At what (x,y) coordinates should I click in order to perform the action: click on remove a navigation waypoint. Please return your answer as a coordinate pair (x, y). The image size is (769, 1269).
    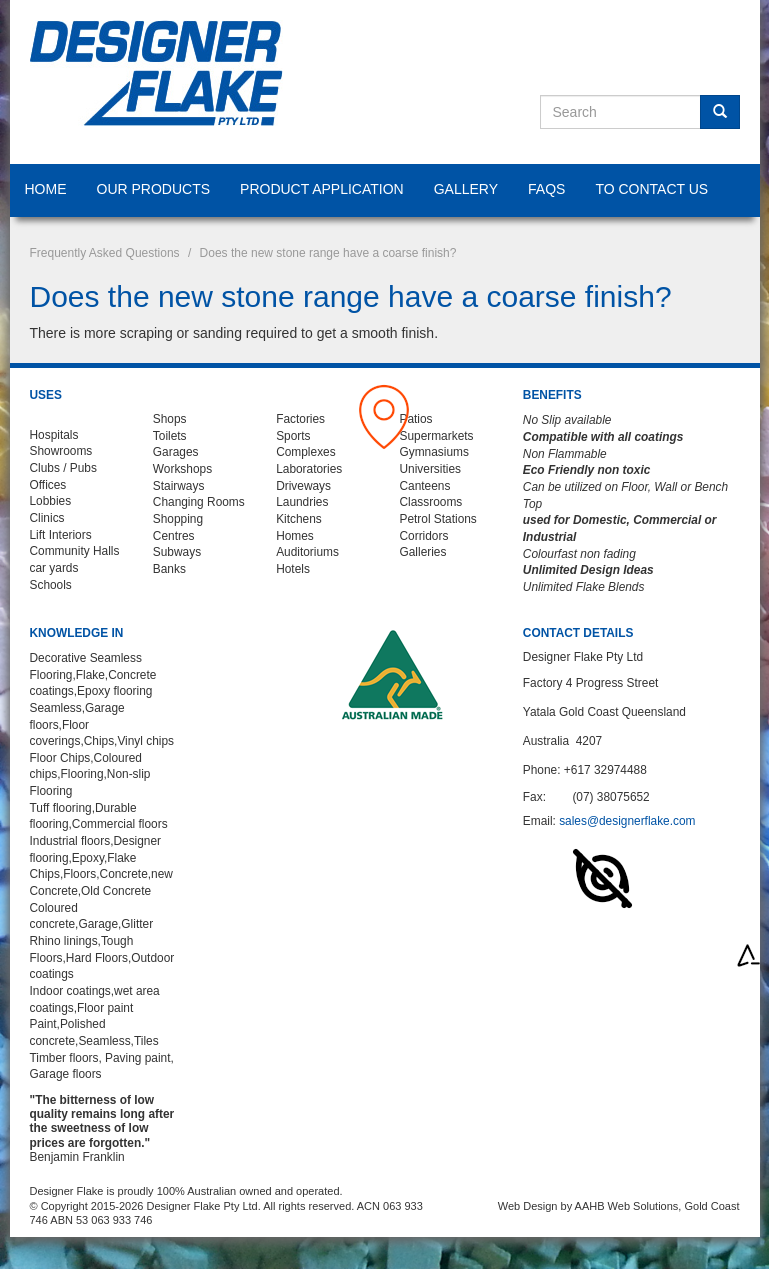
    Looking at the image, I should click on (747, 955).